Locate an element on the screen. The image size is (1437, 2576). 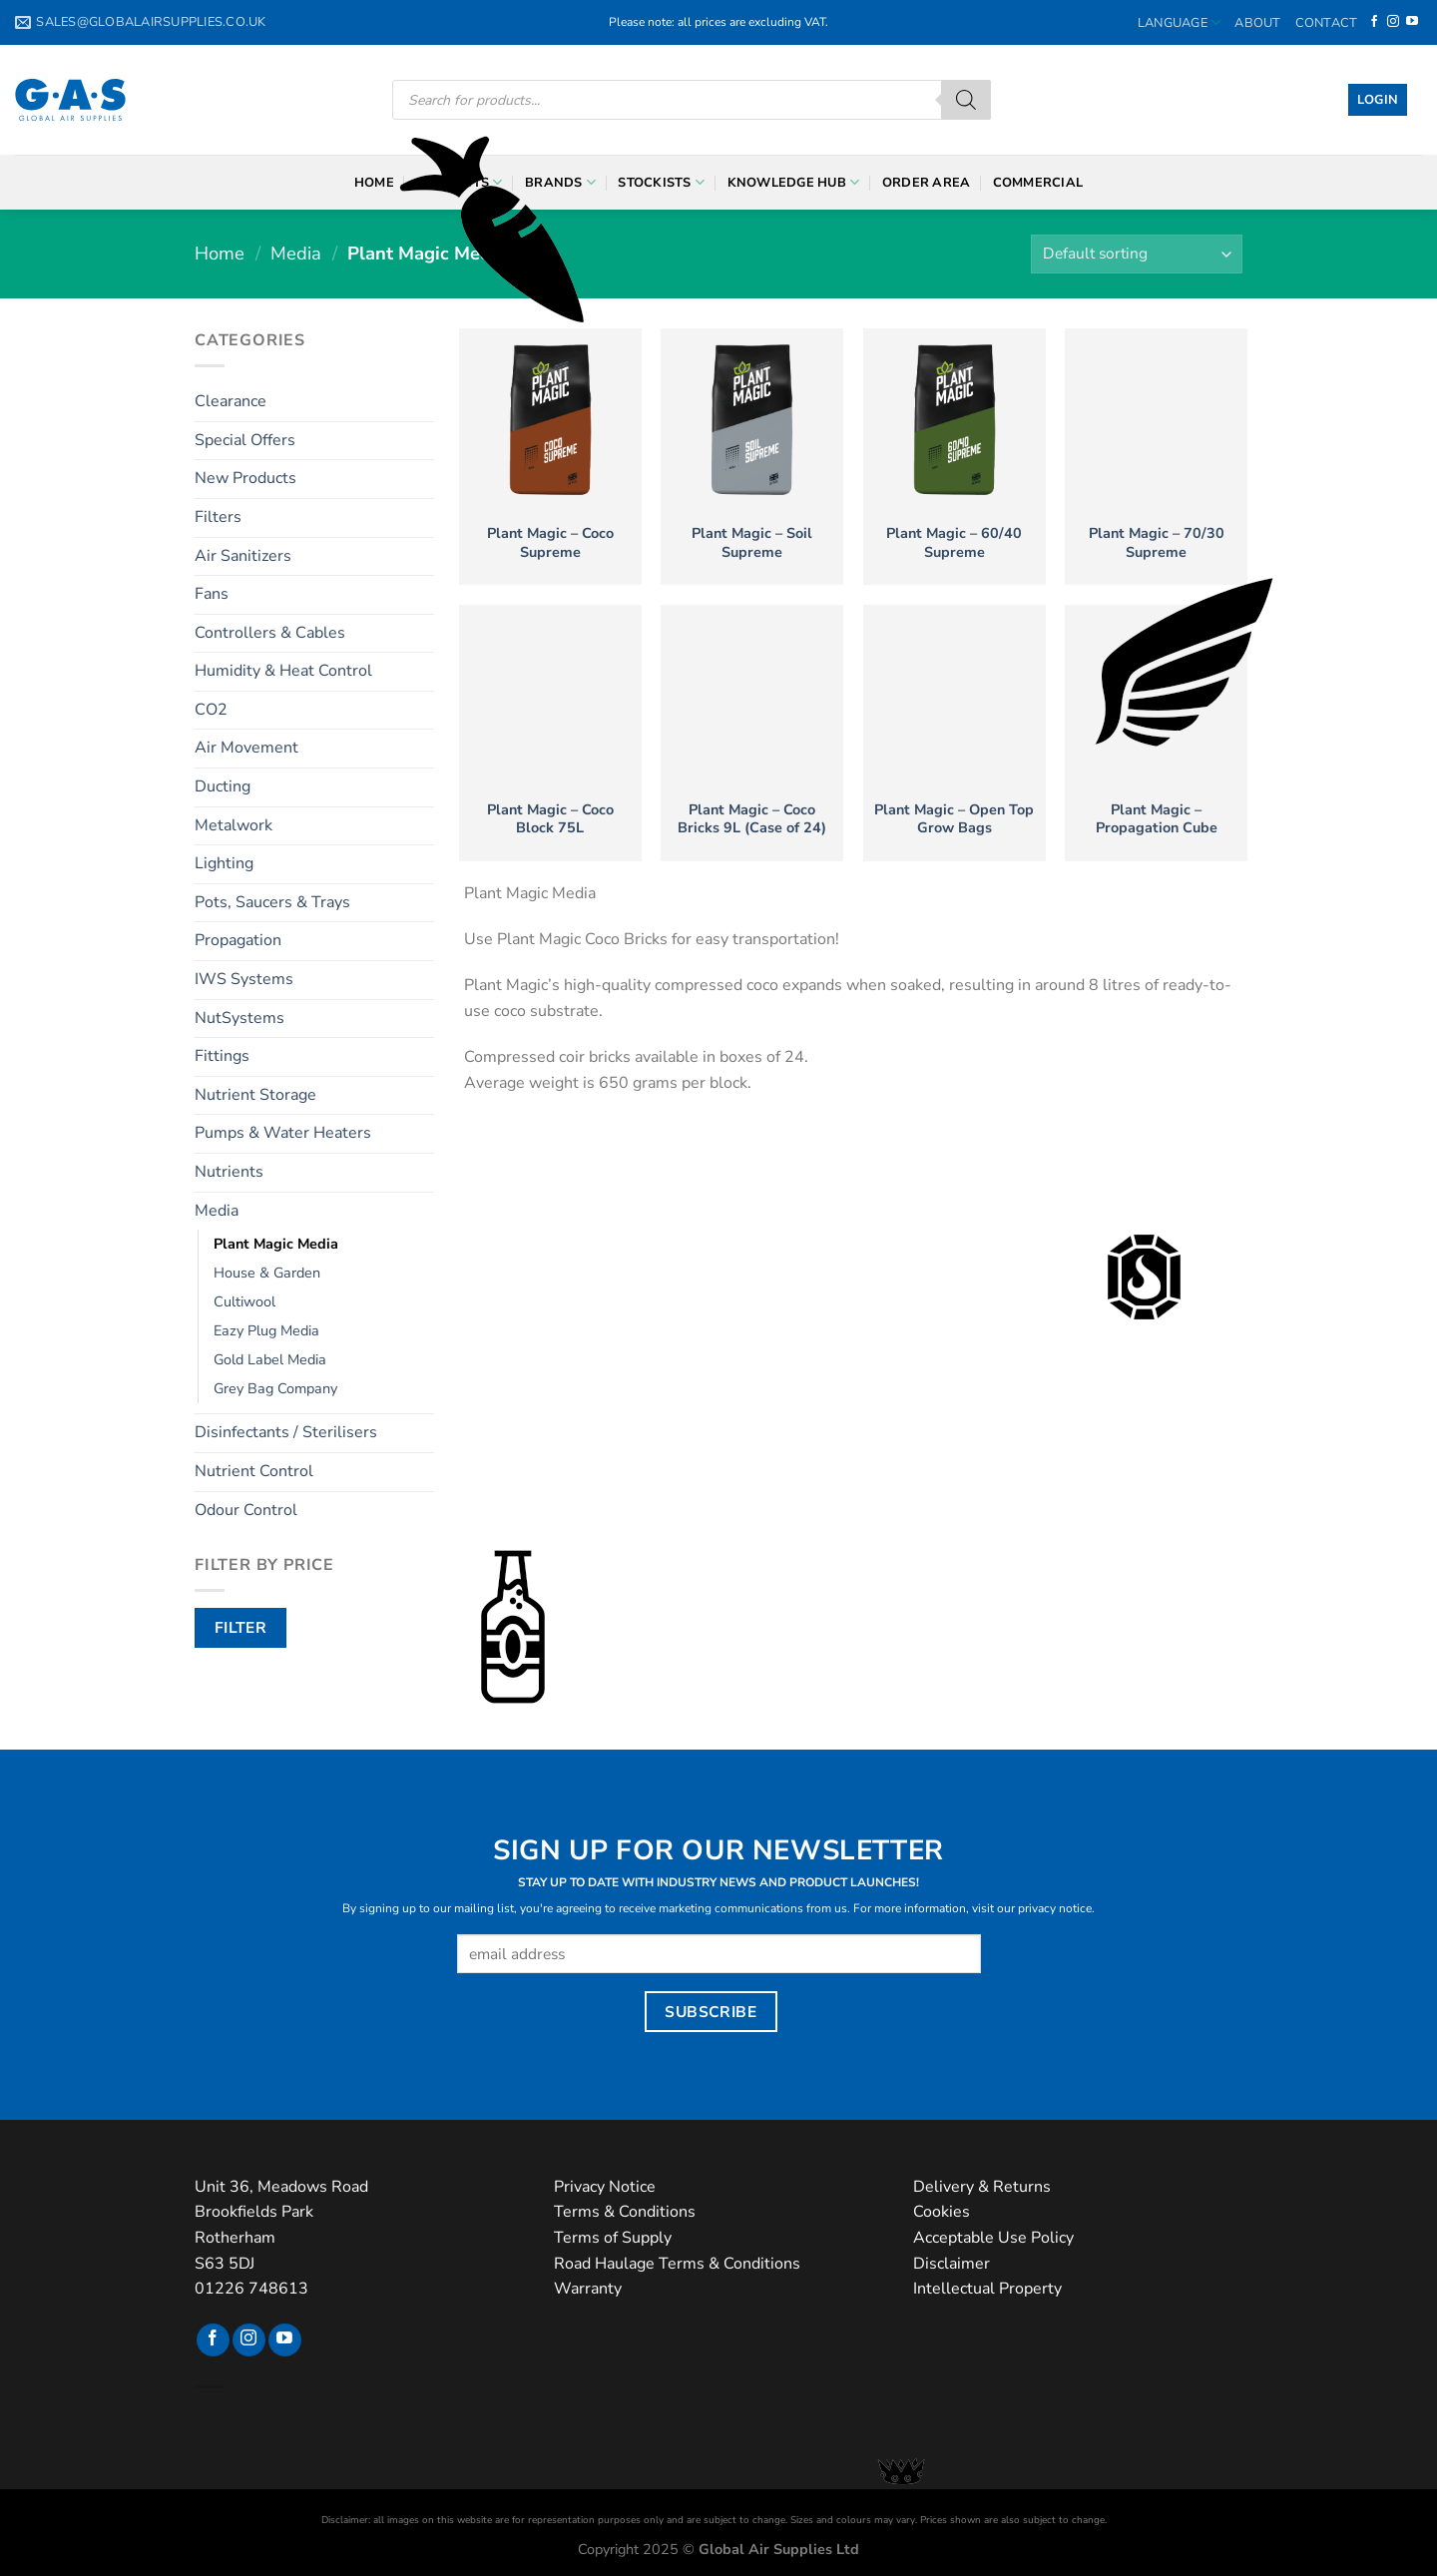
indicates vegetable or produce category is located at coordinates (496, 232).